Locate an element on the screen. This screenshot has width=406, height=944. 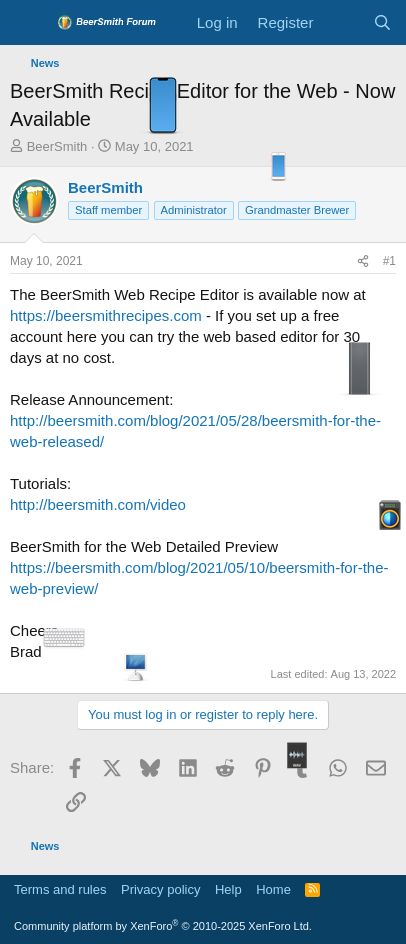
indicates a connected iPhone device is located at coordinates (278, 166).